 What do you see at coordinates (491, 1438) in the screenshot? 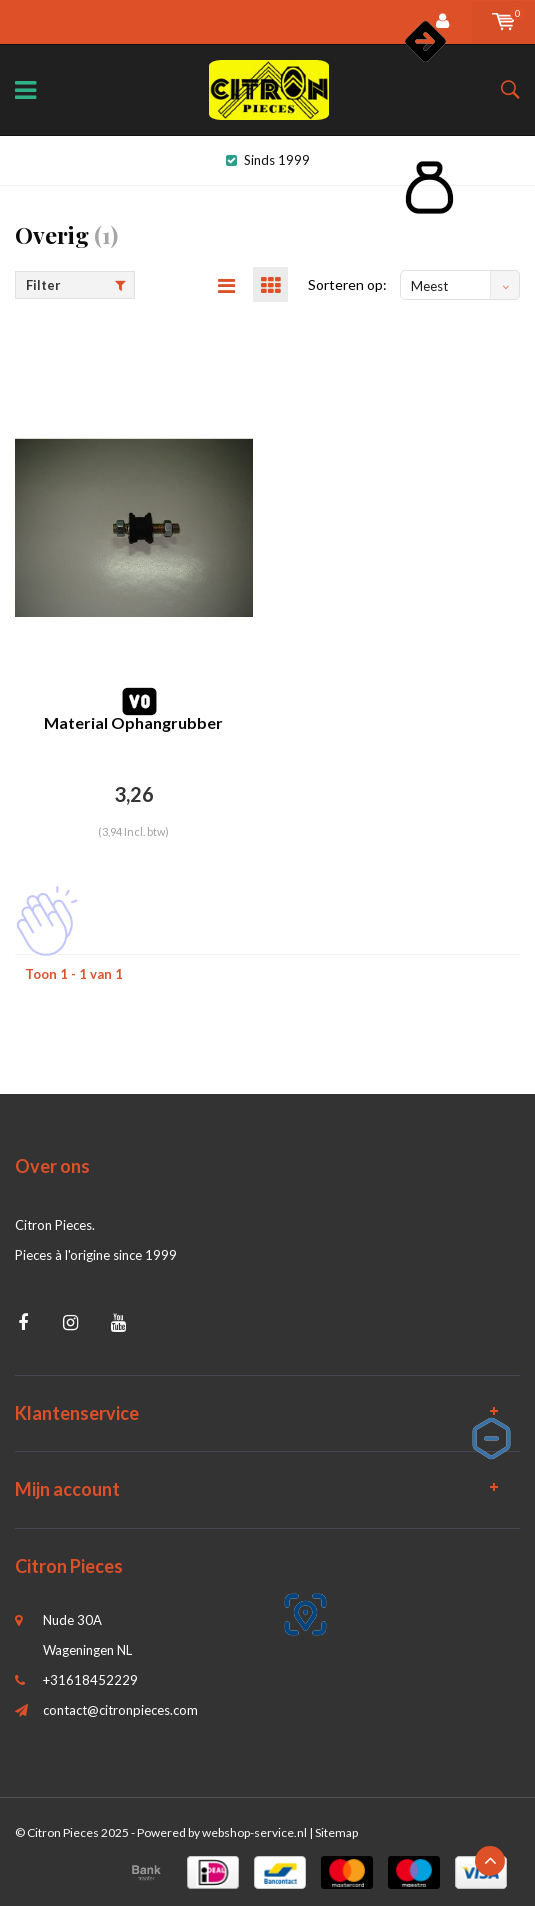
I see `remove item from collection` at bounding box center [491, 1438].